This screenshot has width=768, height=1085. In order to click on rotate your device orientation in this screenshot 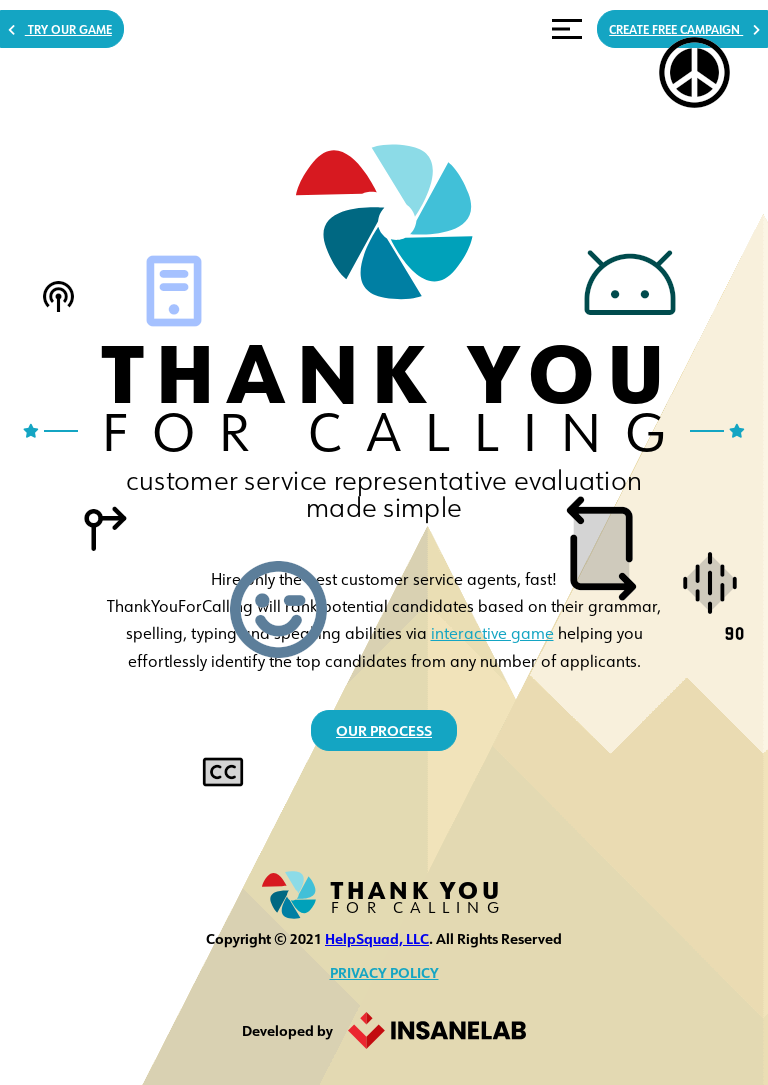, I will do `click(601, 548)`.